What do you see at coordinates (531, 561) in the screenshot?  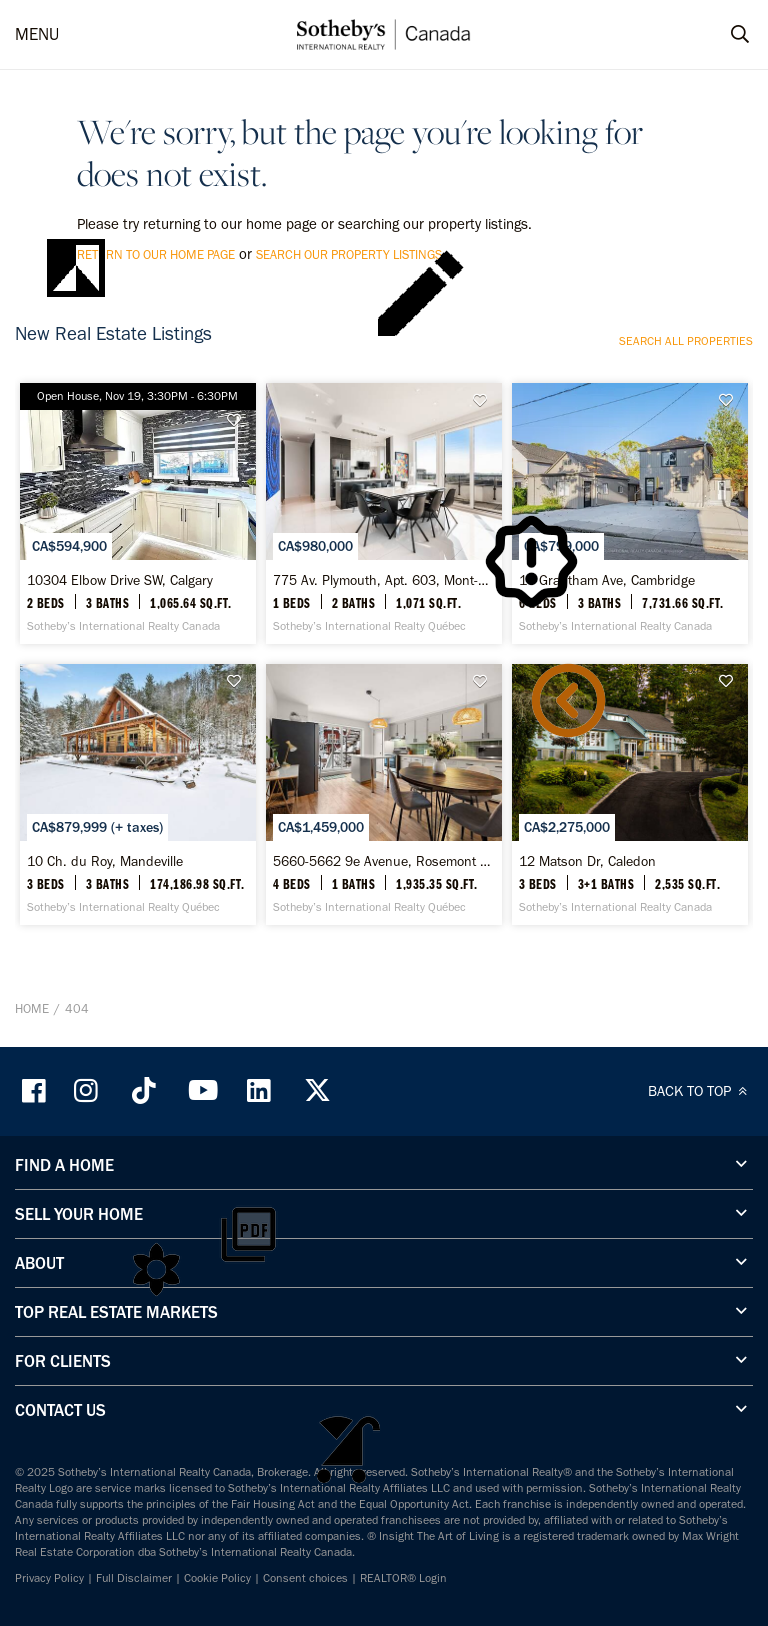 I see `indicates a warning or alert requiring attention` at bounding box center [531, 561].